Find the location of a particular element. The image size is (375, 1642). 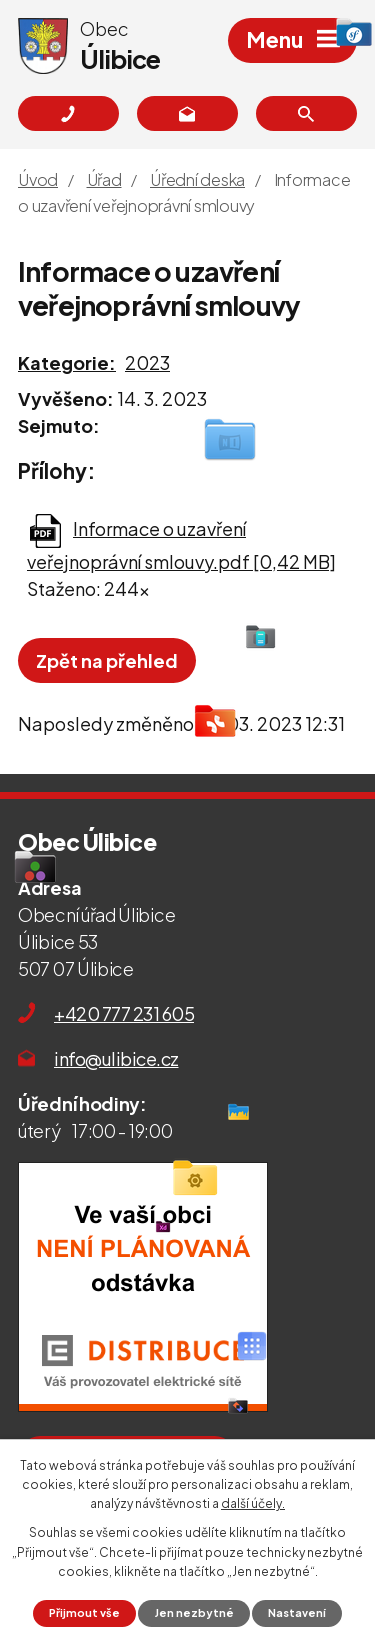

folder containing symfony framework project files is located at coordinates (354, 33).